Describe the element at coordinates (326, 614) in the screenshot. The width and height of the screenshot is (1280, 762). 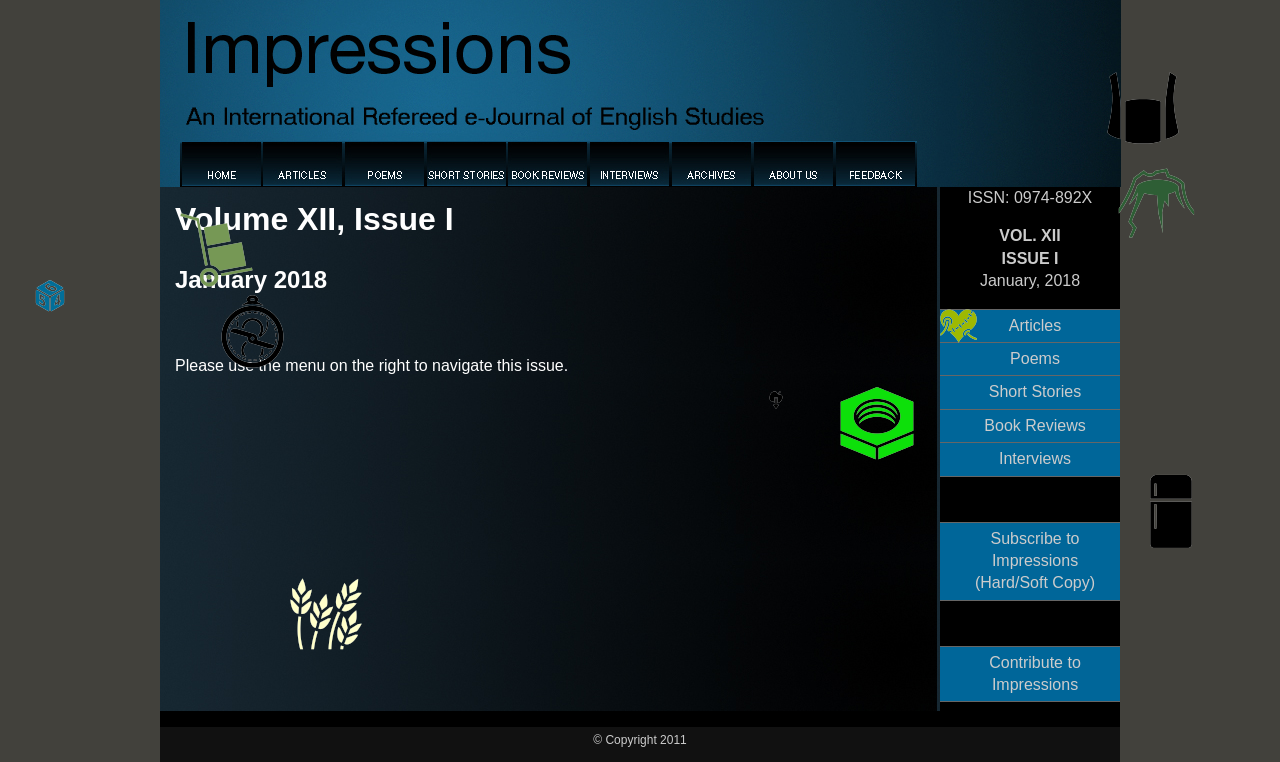
I see `indicates grain or wheat resource in a farming game` at that location.